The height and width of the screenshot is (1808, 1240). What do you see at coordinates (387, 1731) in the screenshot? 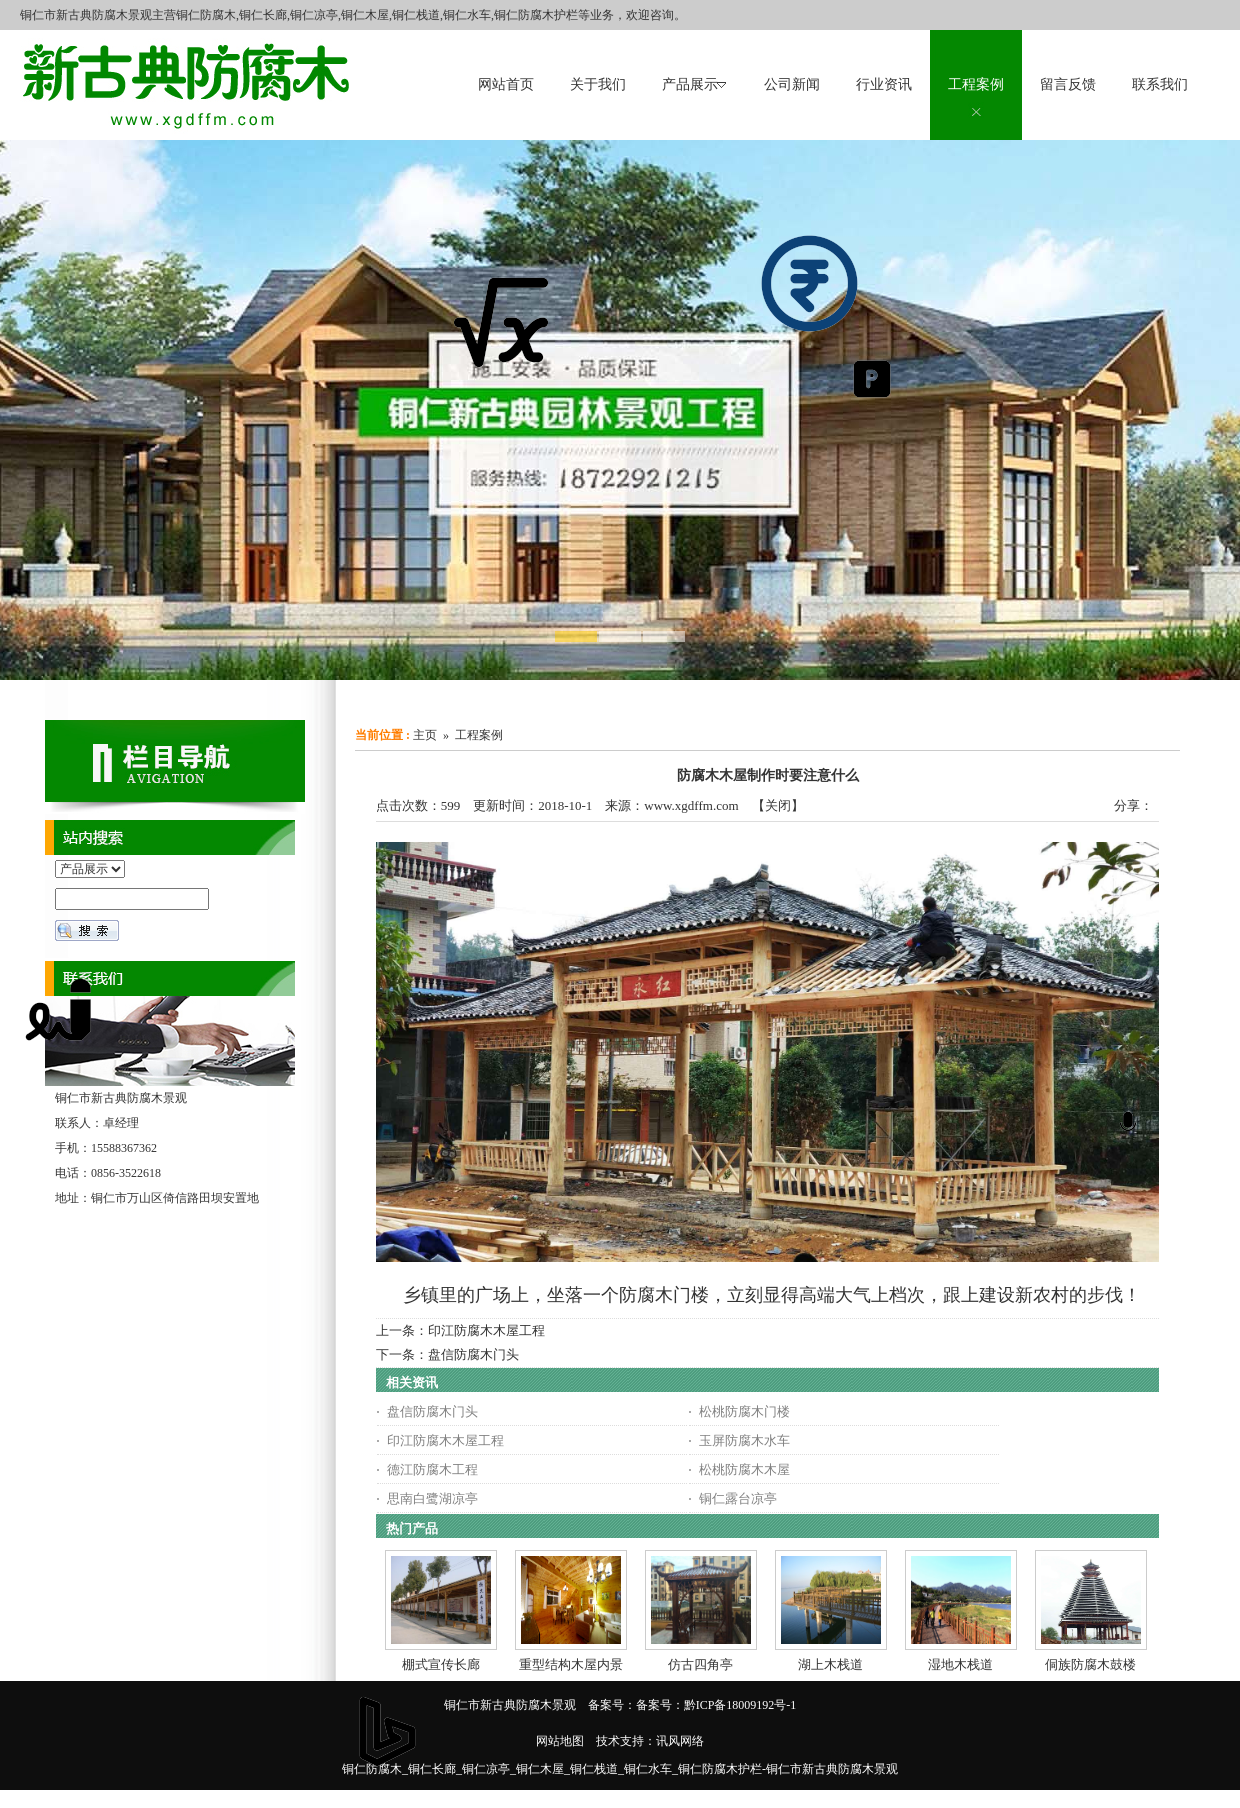
I see `search with microsoft bing` at bounding box center [387, 1731].